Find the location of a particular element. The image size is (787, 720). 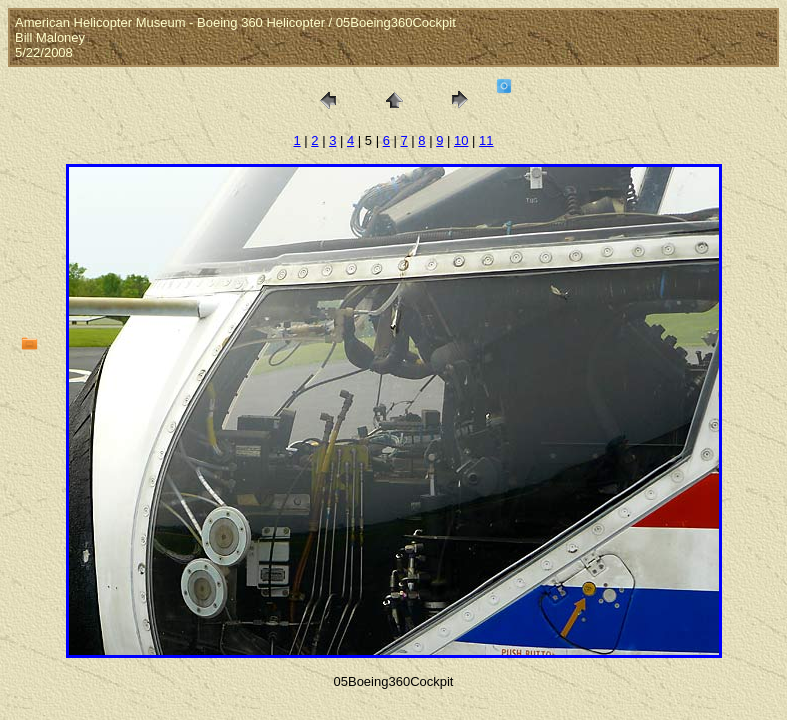

open desktop folder is located at coordinates (29, 343).